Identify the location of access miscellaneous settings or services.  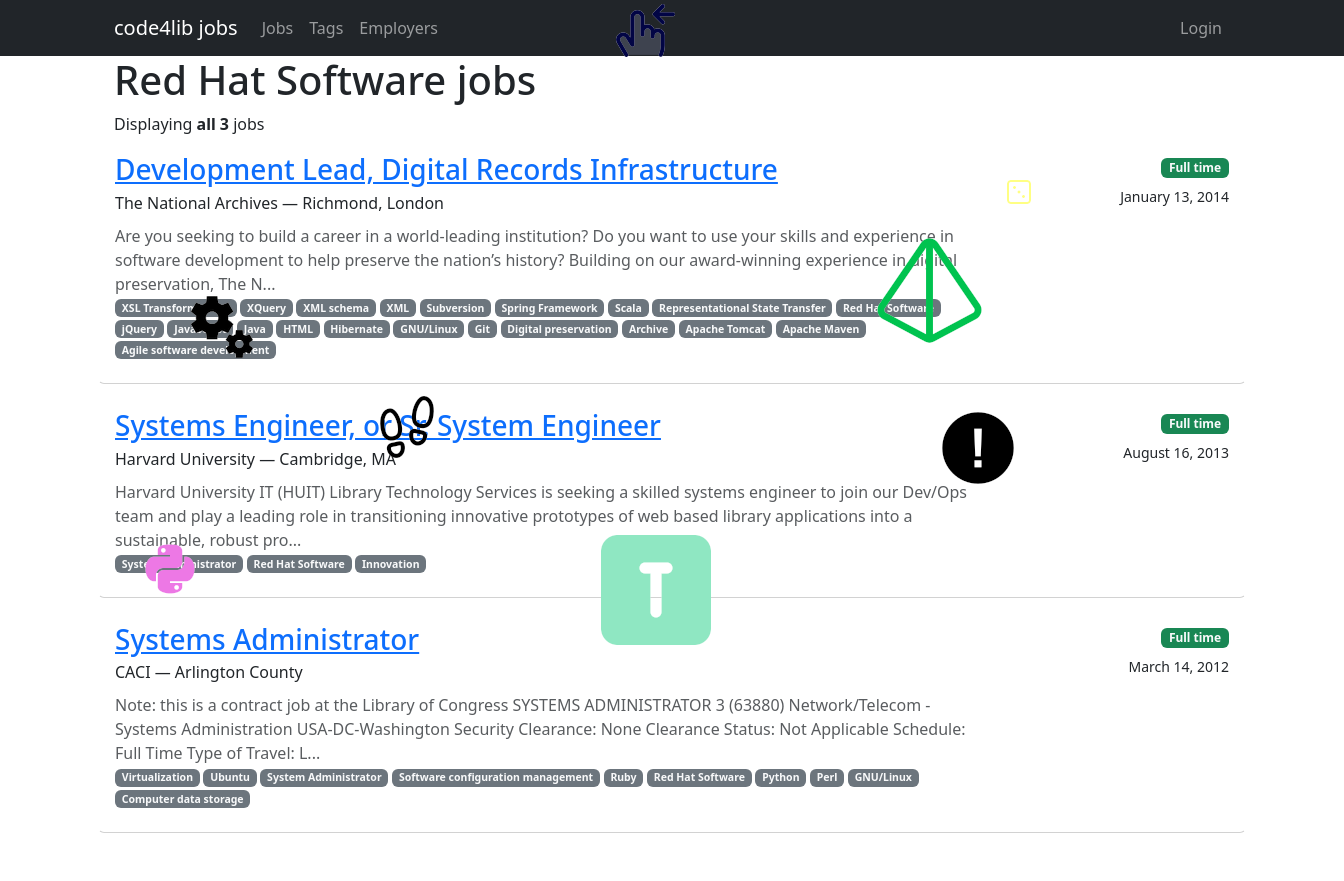
(222, 327).